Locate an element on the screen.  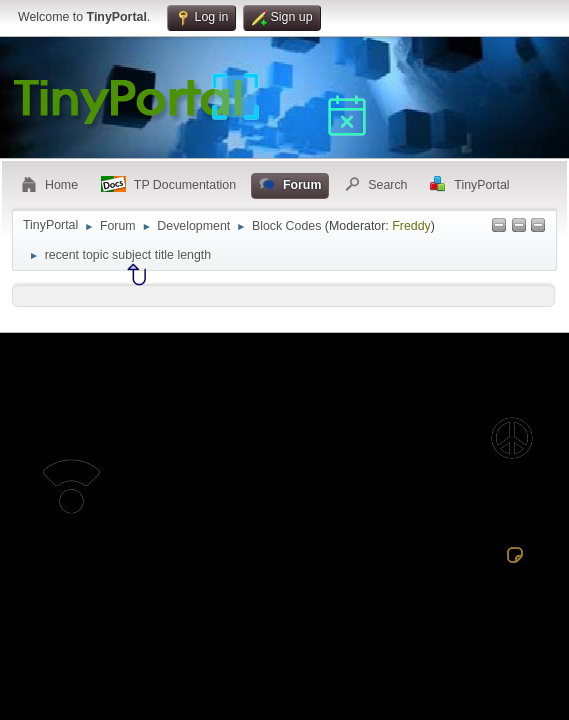
cancel or delete an event is located at coordinates (347, 117).